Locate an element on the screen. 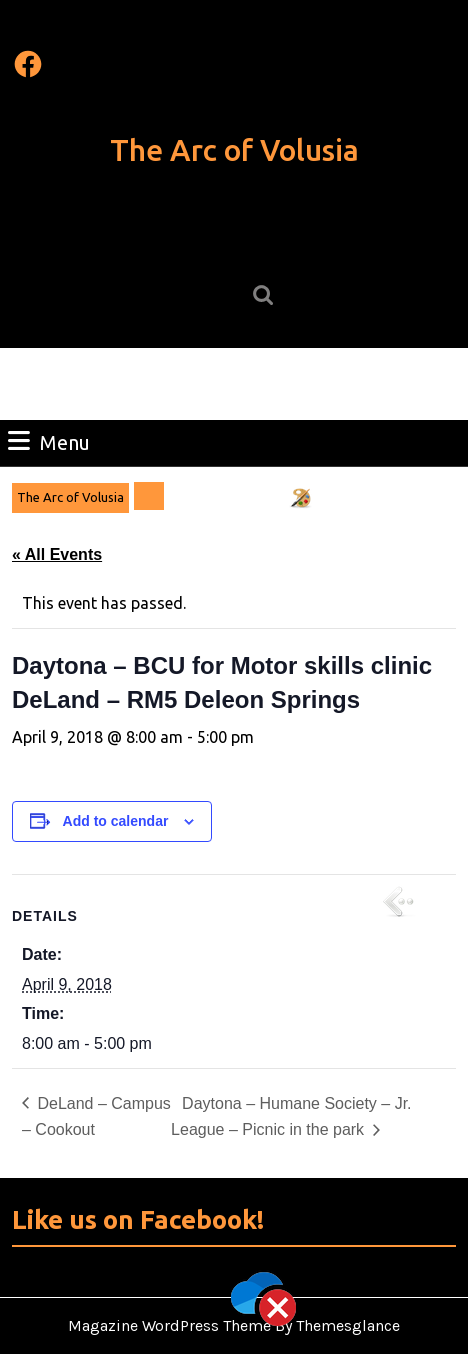  OneDrive sync error or connection failure is located at coordinates (263, 1293).